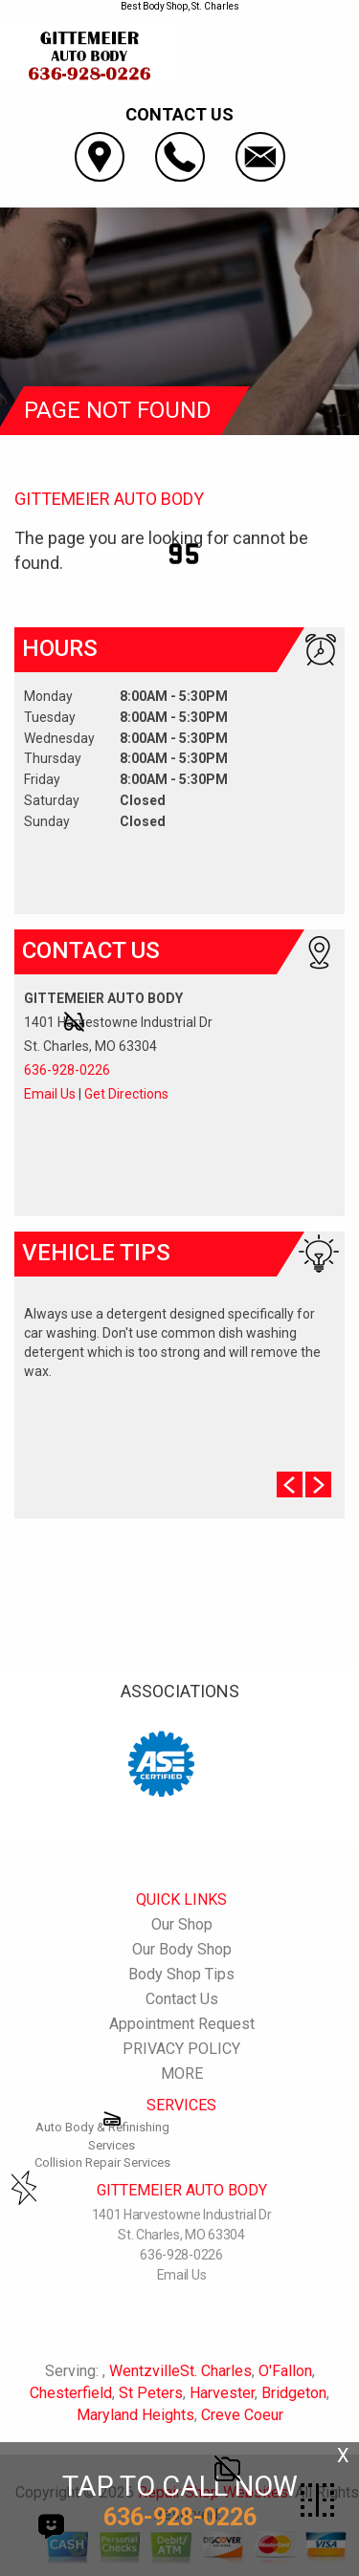 Image resolution: width=359 pixels, height=2576 pixels. What do you see at coordinates (24, 2188) in the screenshot?
I see `disable flash or lightning mode` at bounding box center [24, 2188].